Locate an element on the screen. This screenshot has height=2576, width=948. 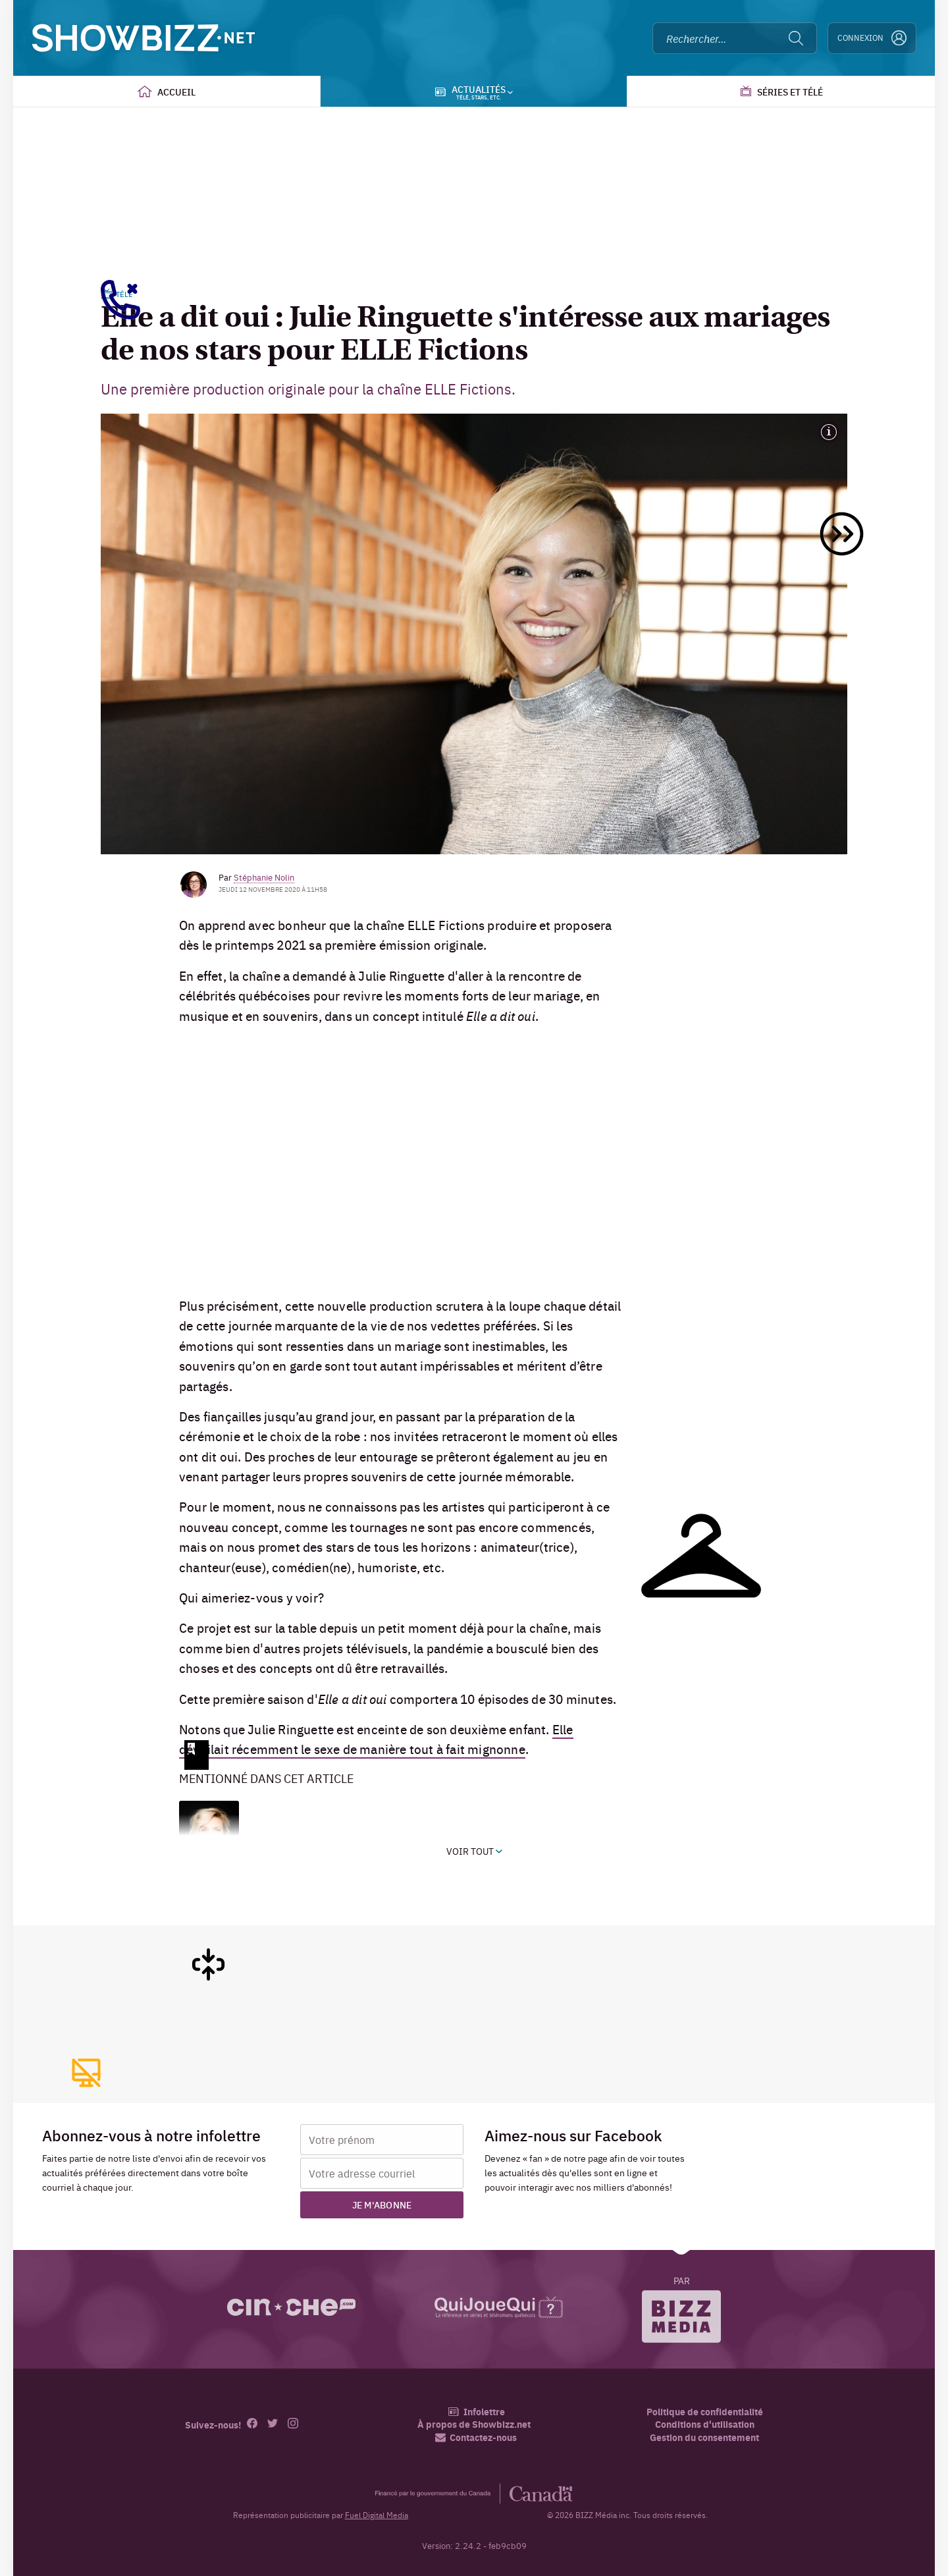
access wardrobe or clothing options is located at coordinates (701, 1562).